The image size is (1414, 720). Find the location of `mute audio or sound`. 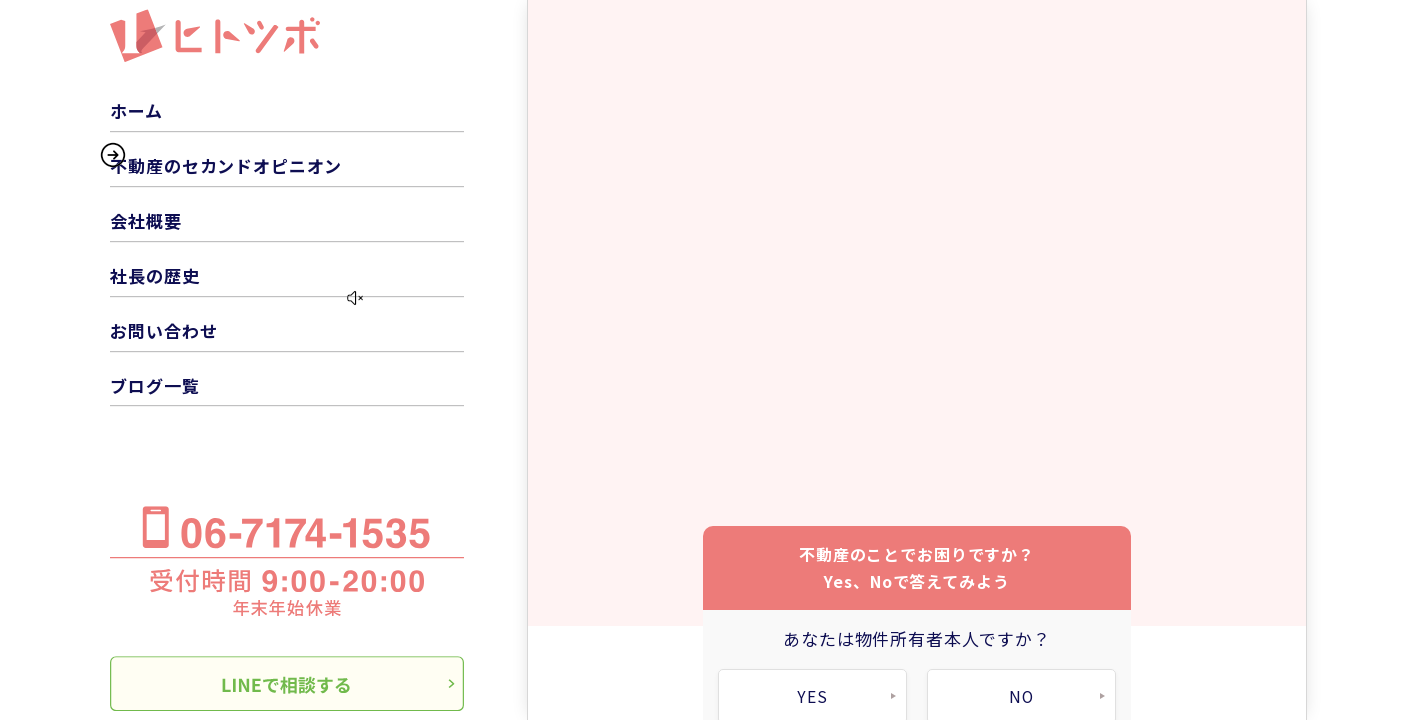

mute audio or sound is located at coordinates (355, 298).